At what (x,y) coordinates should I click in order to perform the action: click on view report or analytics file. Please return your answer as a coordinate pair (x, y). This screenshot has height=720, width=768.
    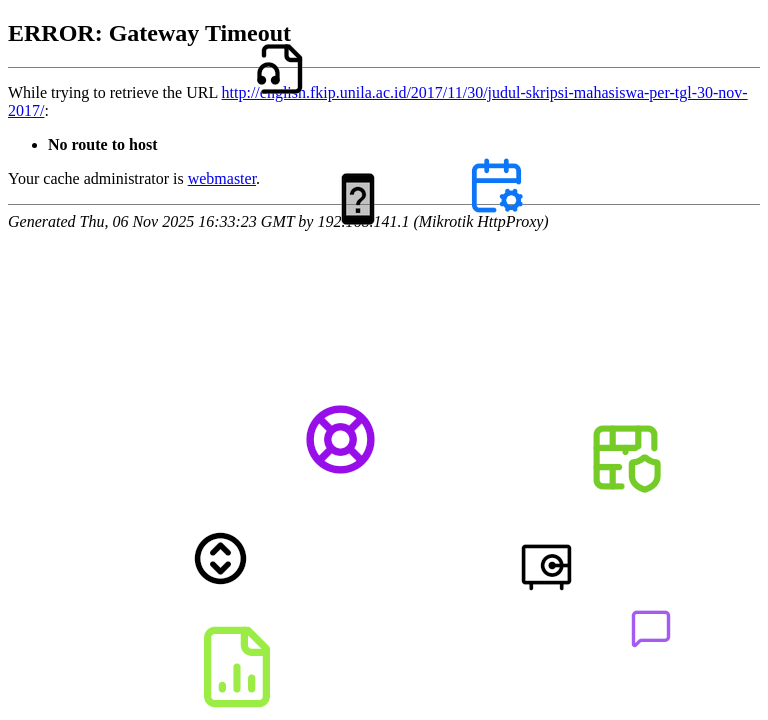
    Looking at the image, I should click on (237, 667).